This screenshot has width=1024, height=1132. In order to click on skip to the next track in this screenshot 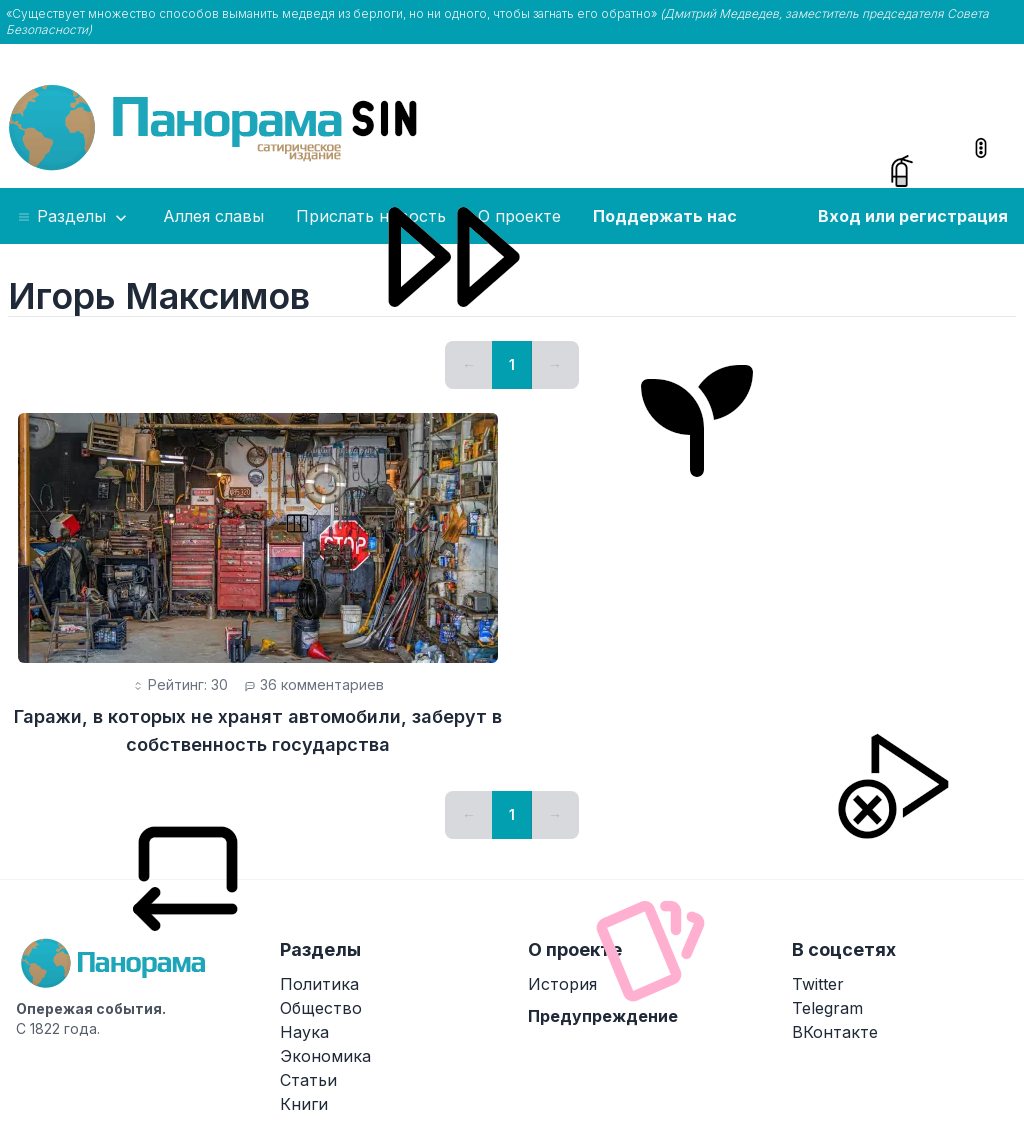, I will do `click(451, 257)`.